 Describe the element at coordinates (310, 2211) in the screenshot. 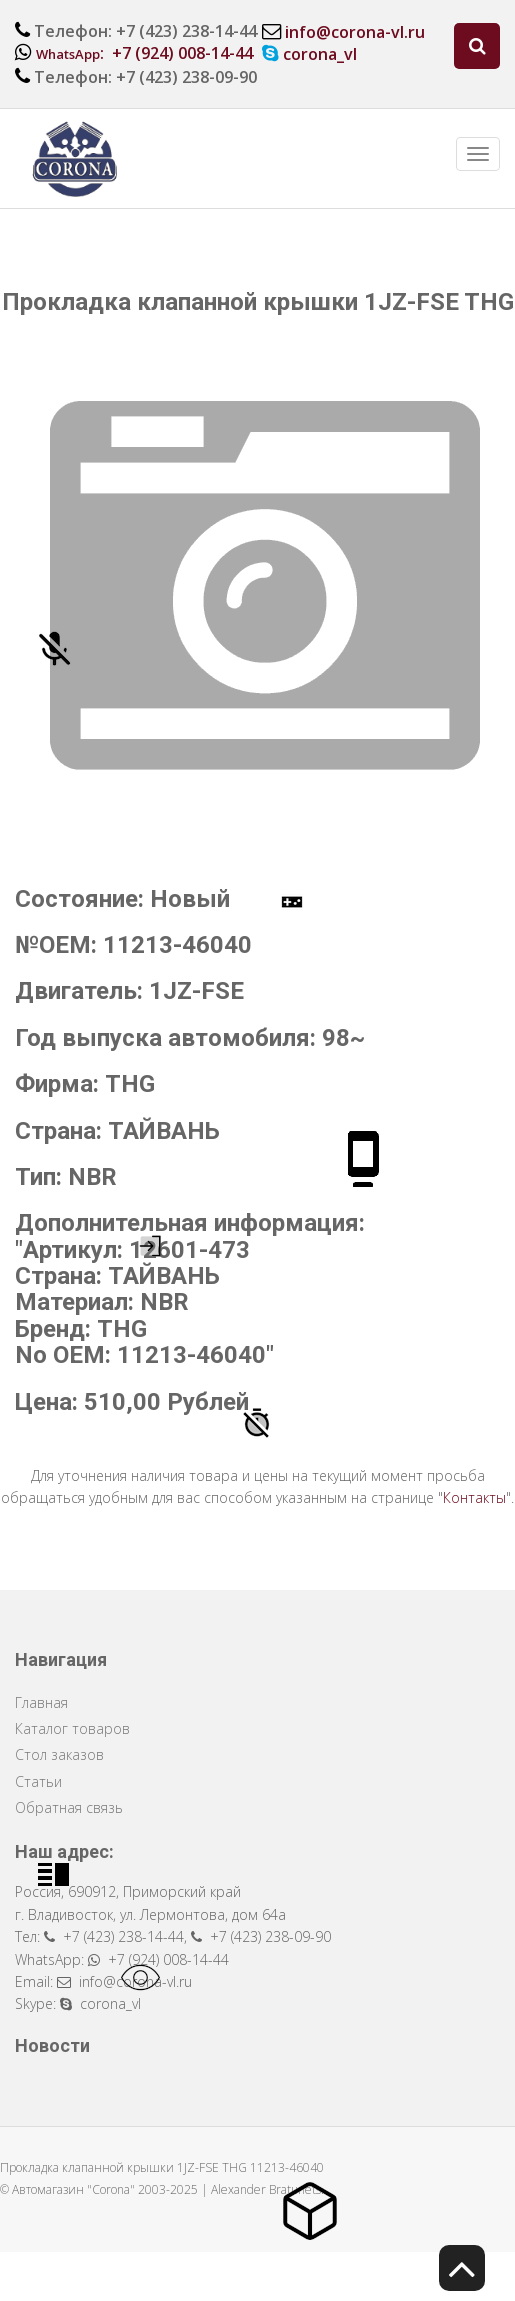

I see `view 3D model or object` at that location.